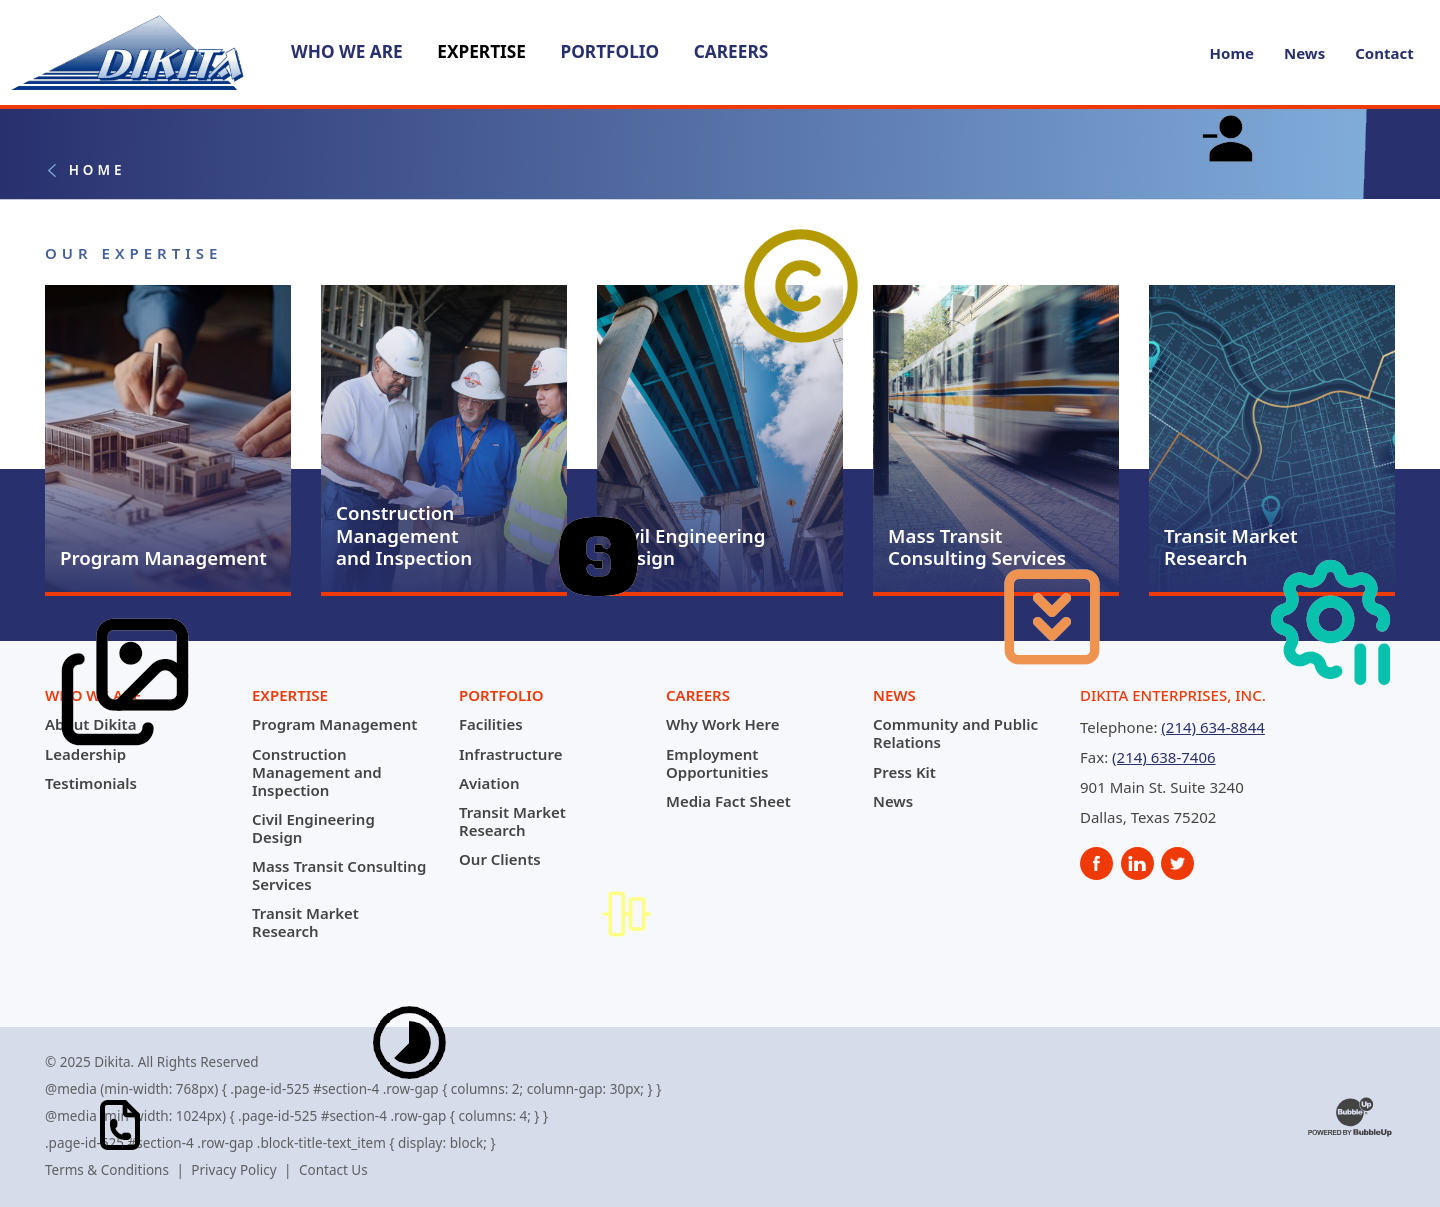 The image size is (1440, 1207). Describe the element at coordinates (1052, 617) in the screenshot. I see `collapse or minimize content section` at that location.